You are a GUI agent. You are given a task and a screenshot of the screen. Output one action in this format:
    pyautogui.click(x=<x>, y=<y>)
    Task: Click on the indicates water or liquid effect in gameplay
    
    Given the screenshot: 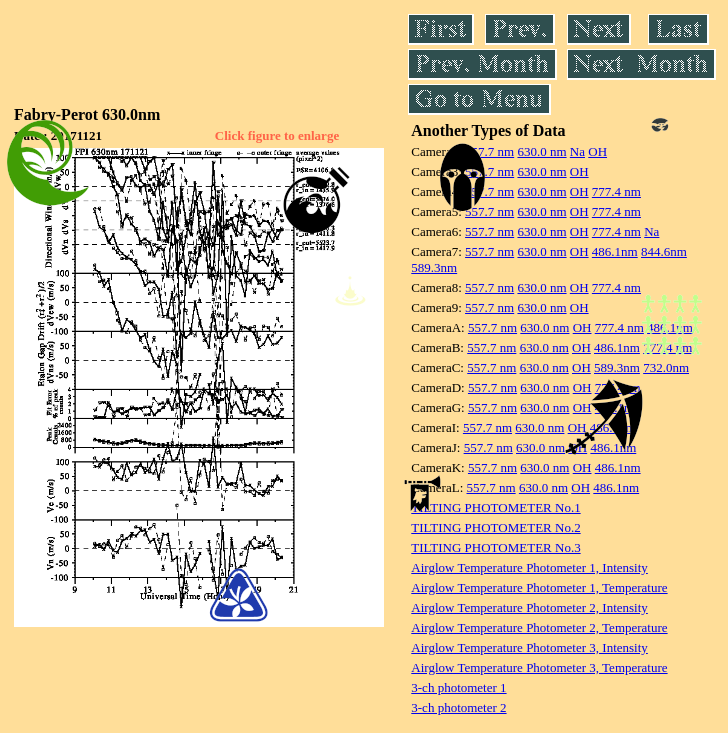 What is the action you would take?
    pyautogui.click(x=350, y=291)
    